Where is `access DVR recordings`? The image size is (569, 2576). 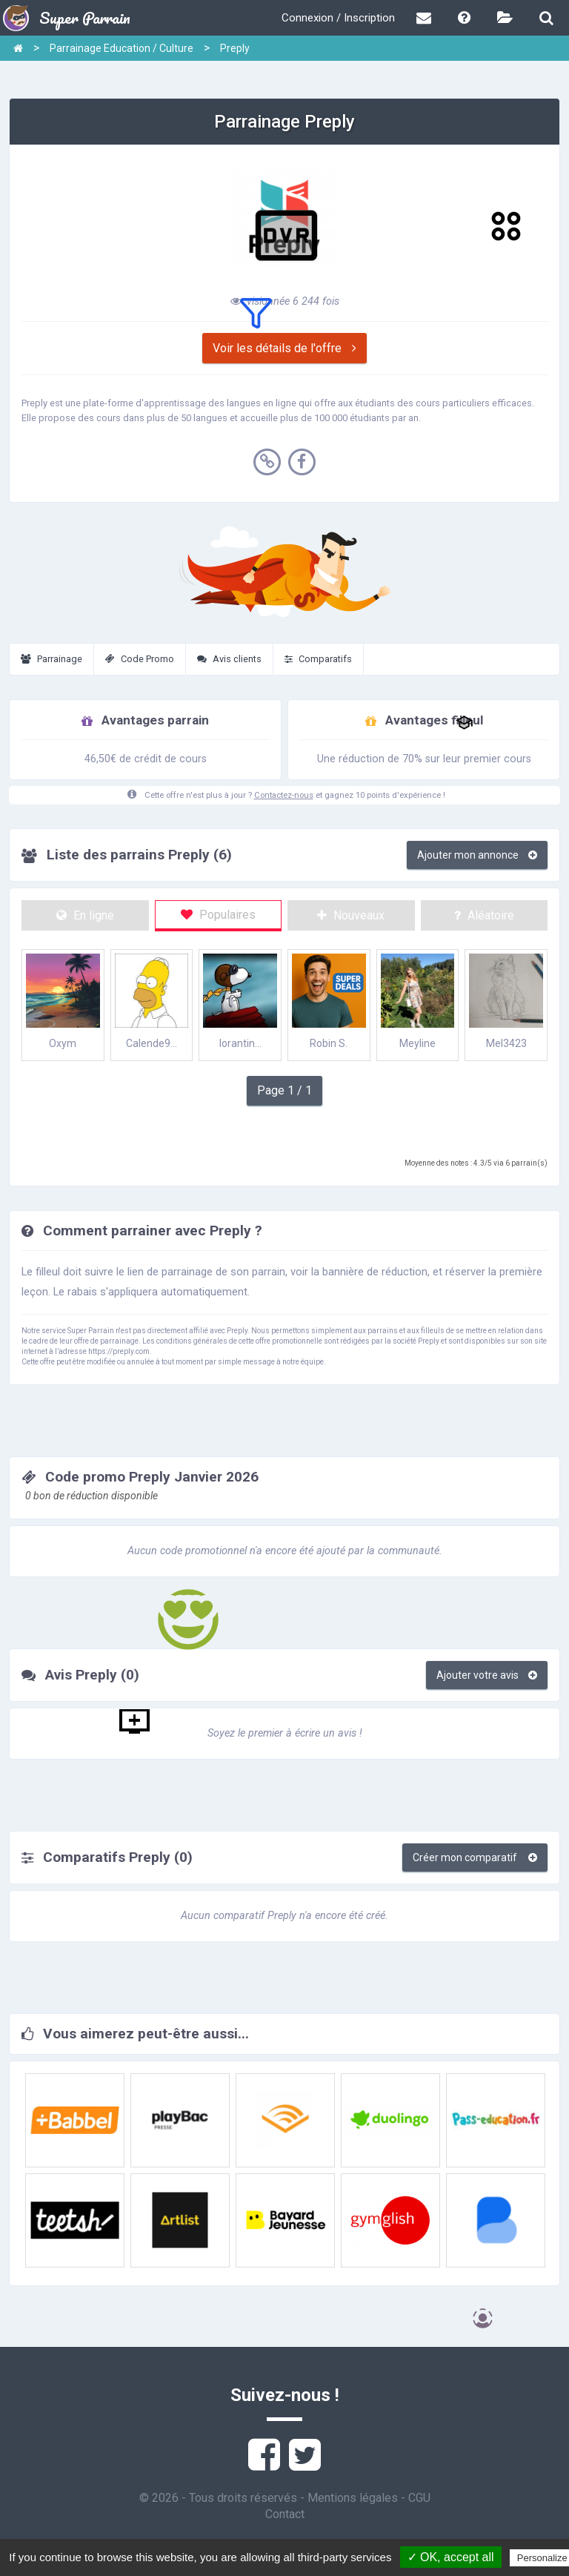
access DVR recordings is located at coordinates (286, 235).